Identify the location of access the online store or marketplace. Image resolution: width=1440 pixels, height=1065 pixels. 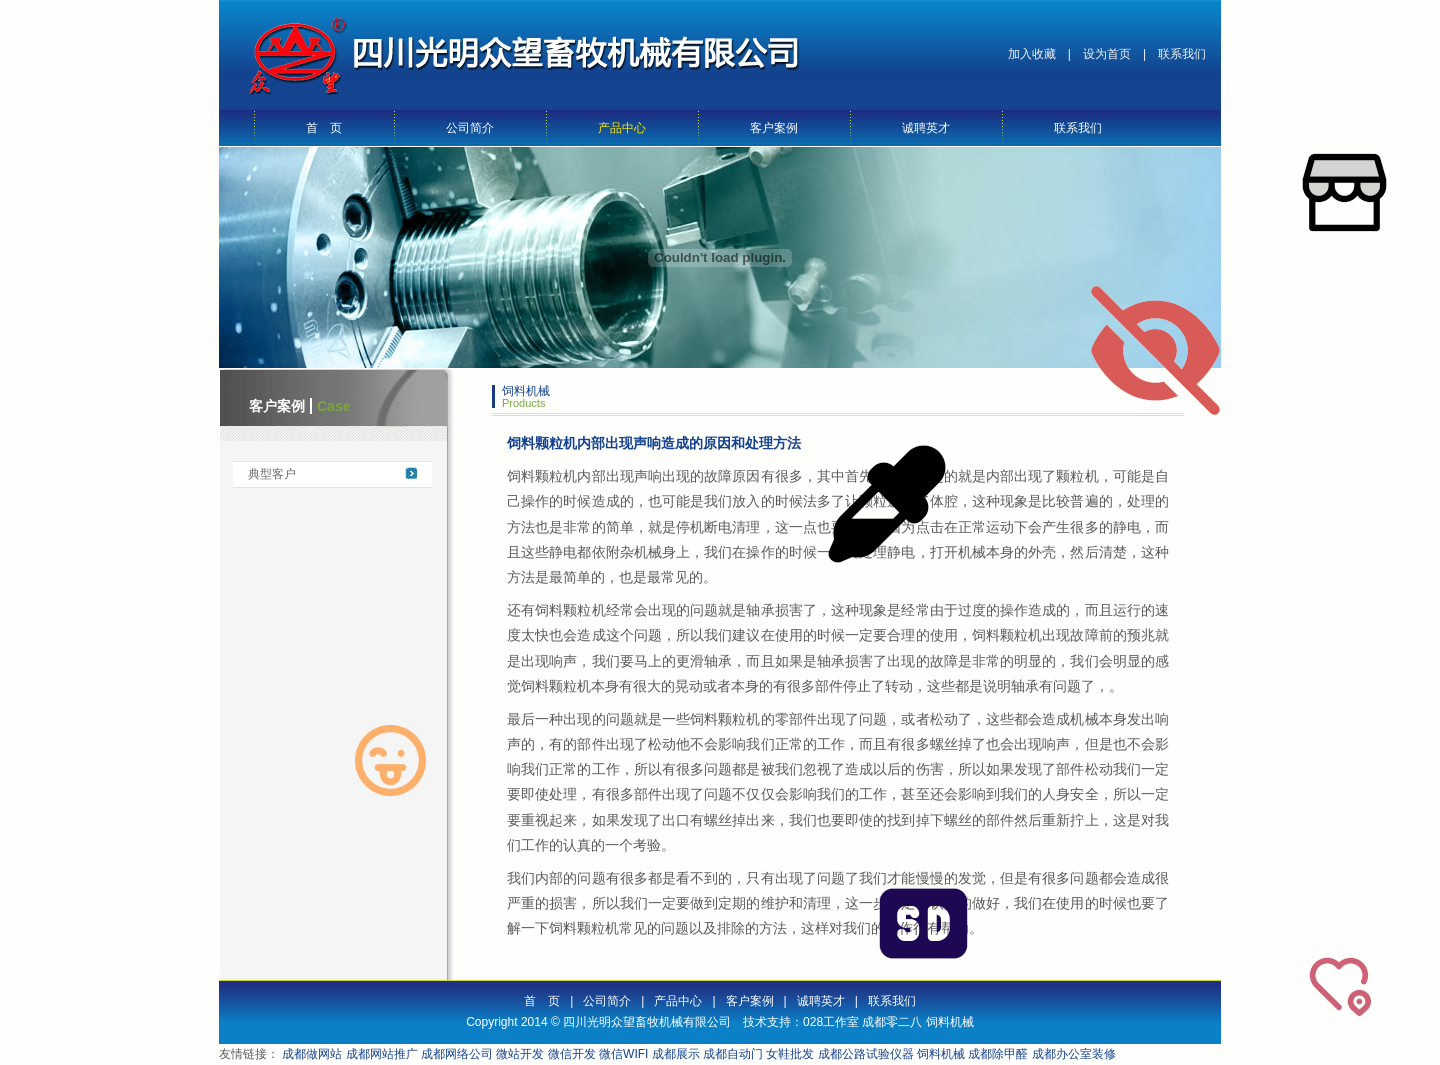
(1344, 192).